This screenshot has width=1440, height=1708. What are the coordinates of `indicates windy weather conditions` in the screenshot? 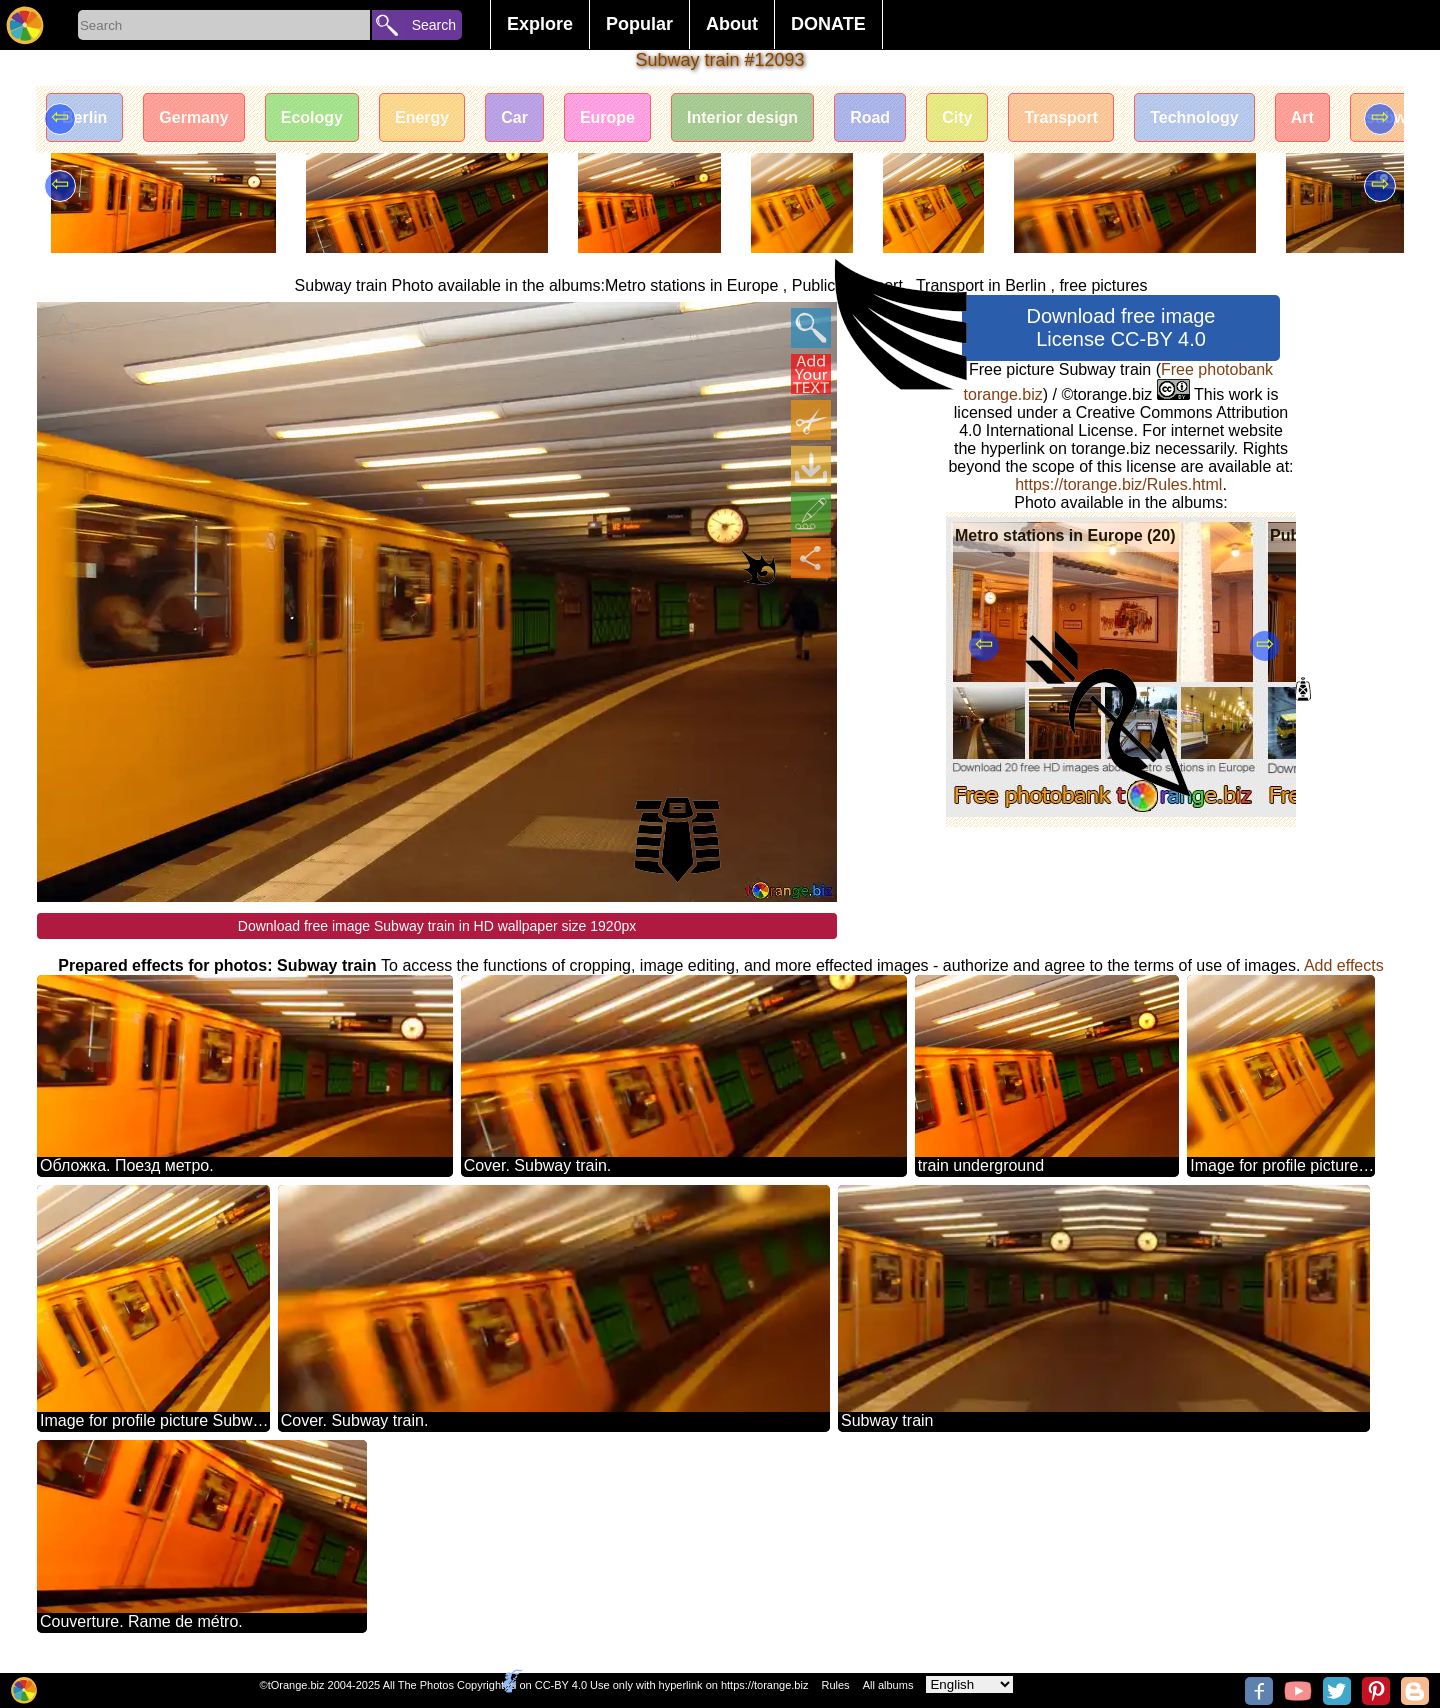 It's located at (901, 324).